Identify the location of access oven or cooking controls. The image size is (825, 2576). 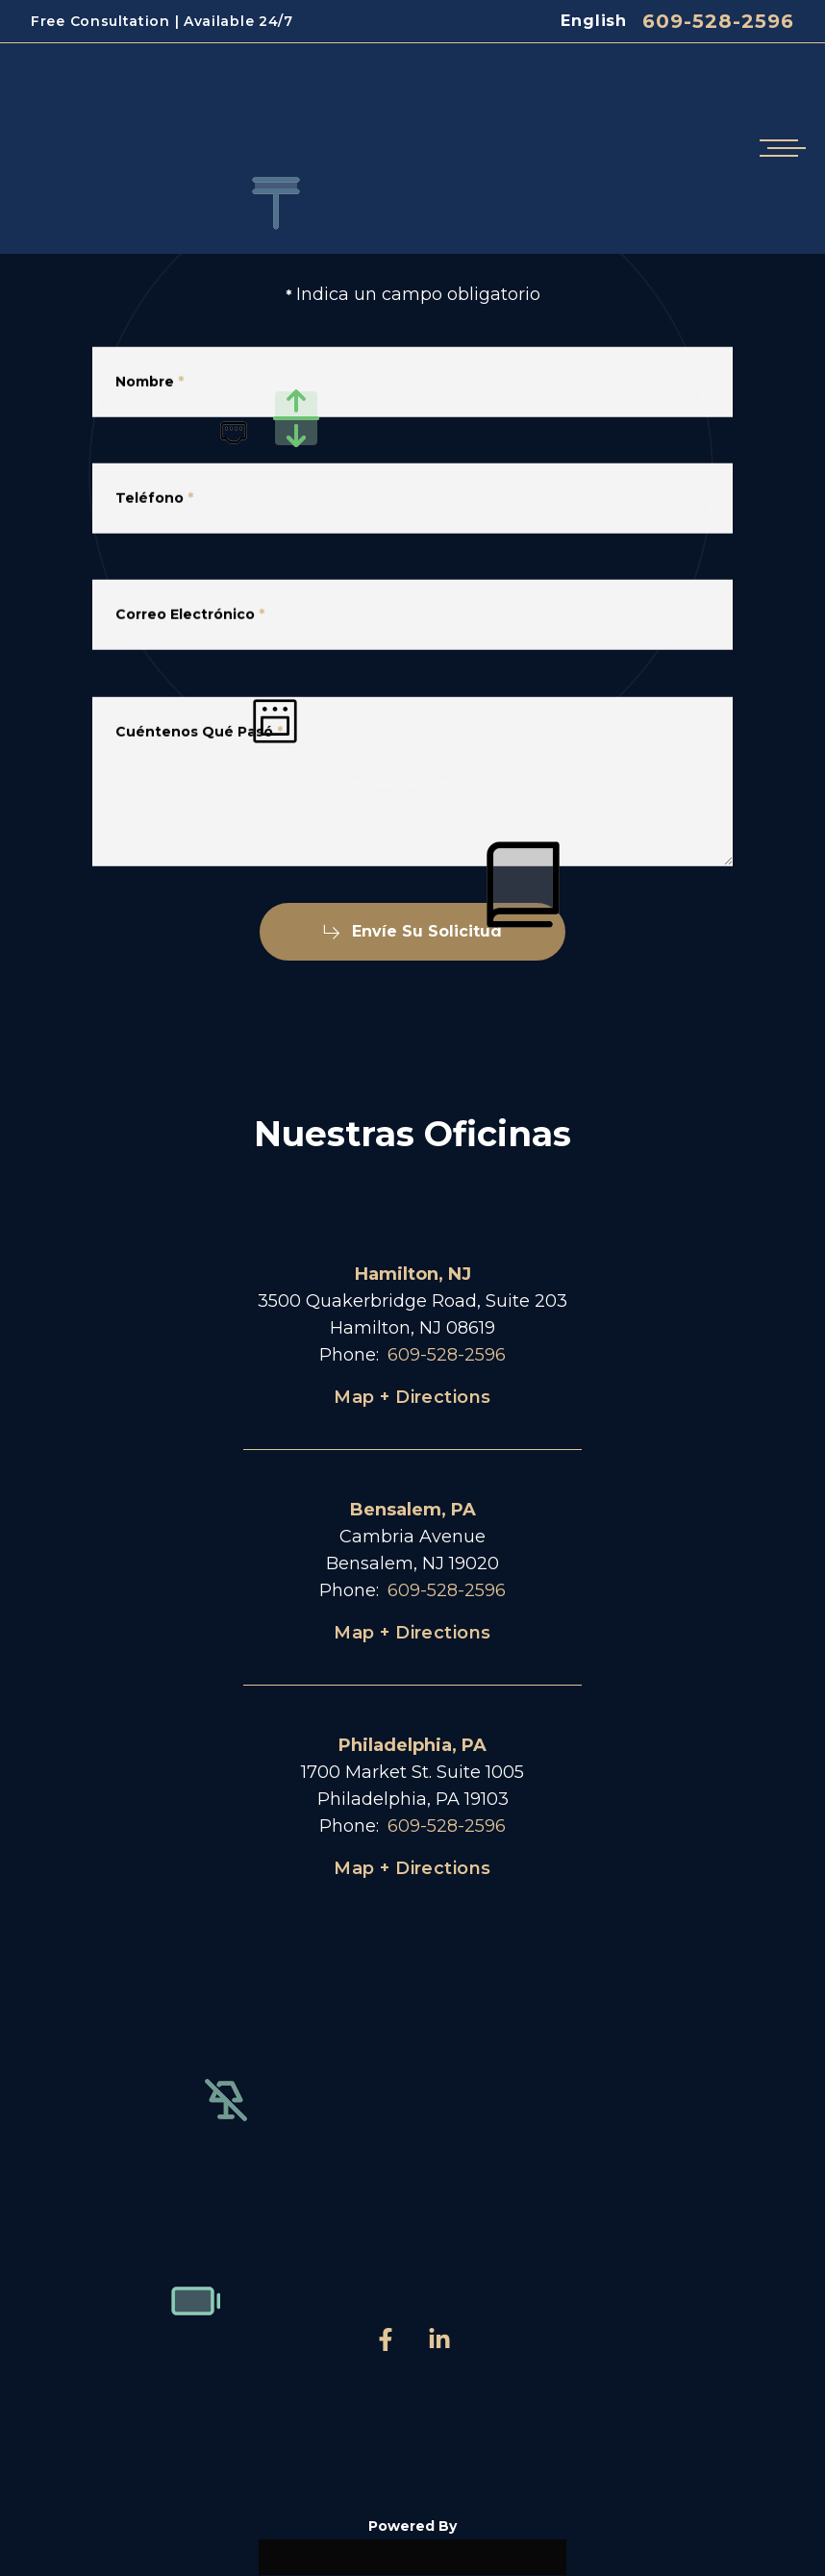
(275, 721).